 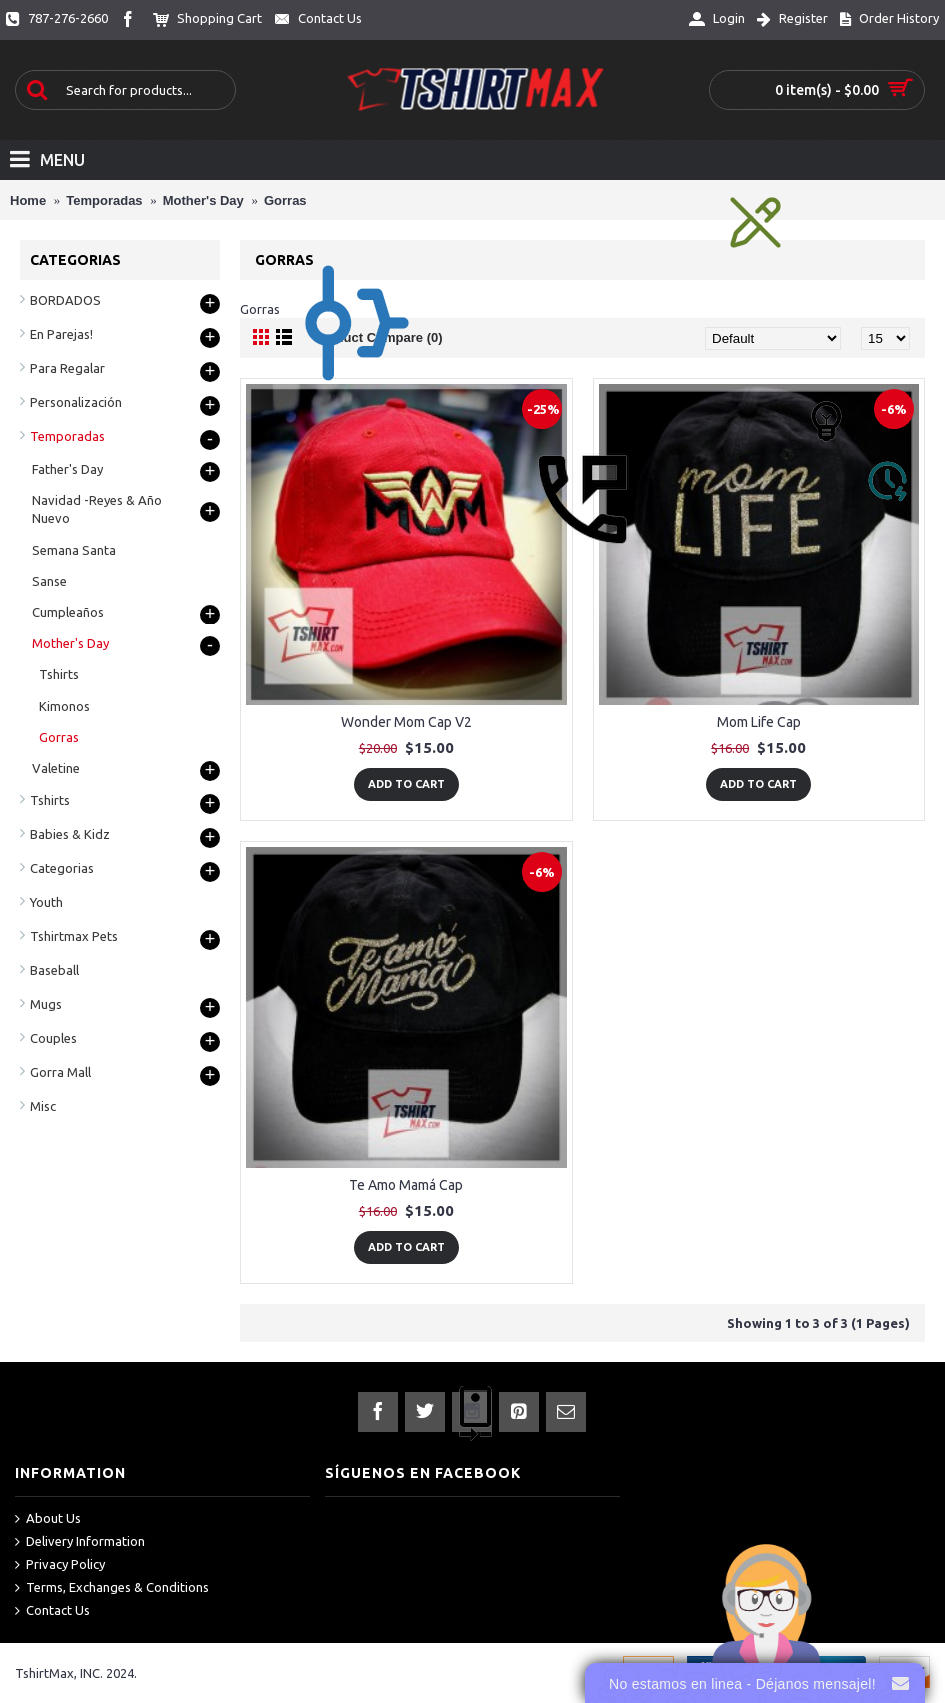 I want to click on perform a git cherry-pick operation, so click(x=357, y=323).